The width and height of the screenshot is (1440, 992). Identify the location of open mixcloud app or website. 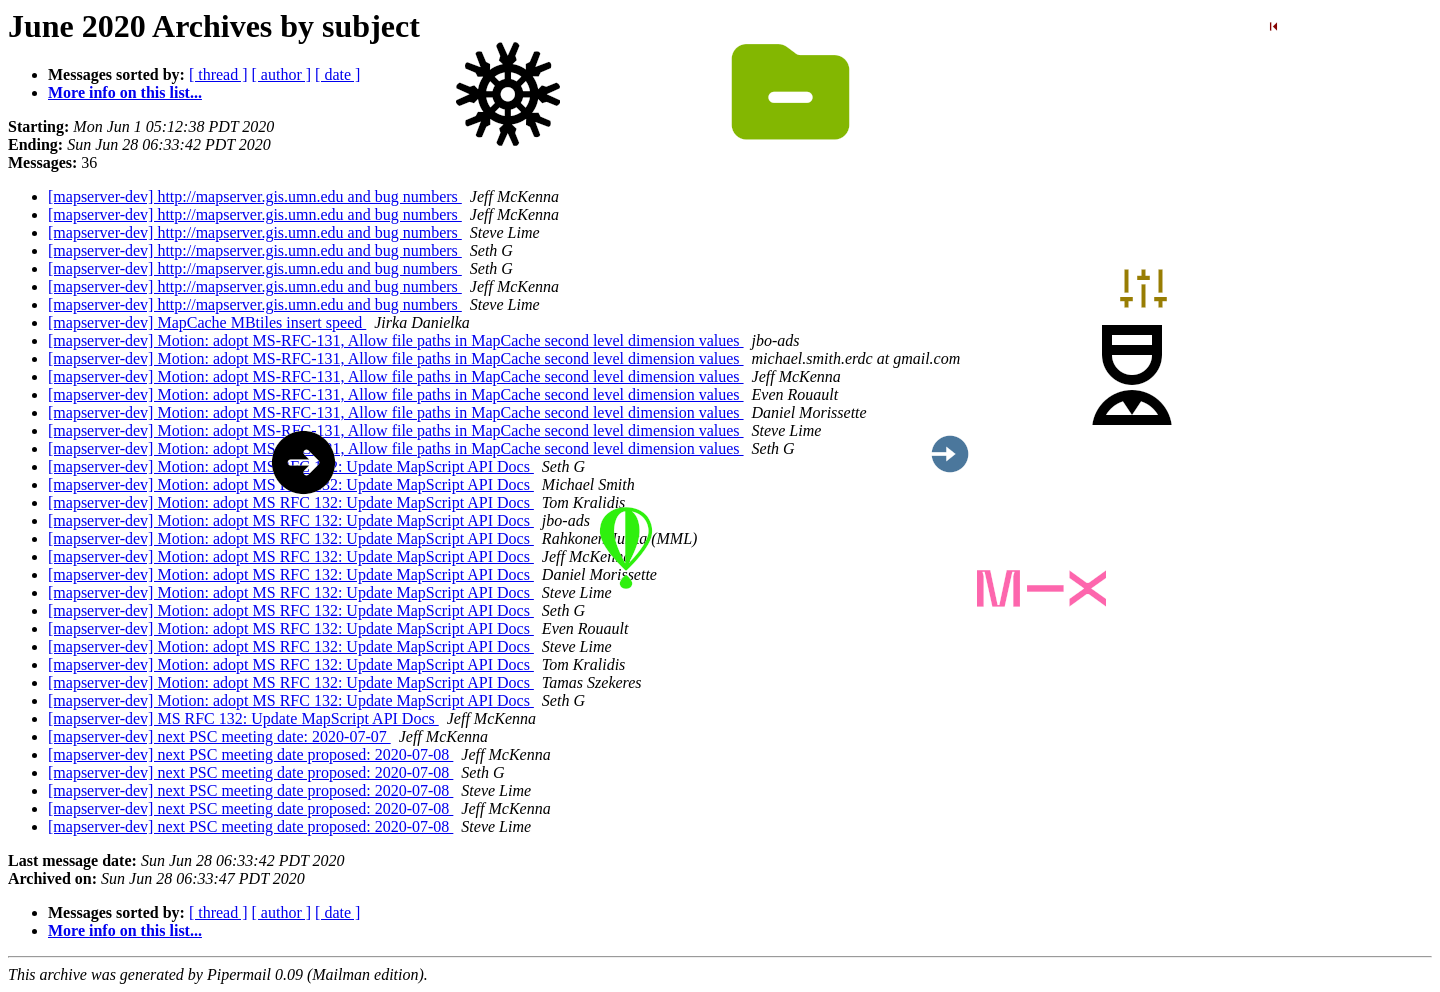
(1041, 588).